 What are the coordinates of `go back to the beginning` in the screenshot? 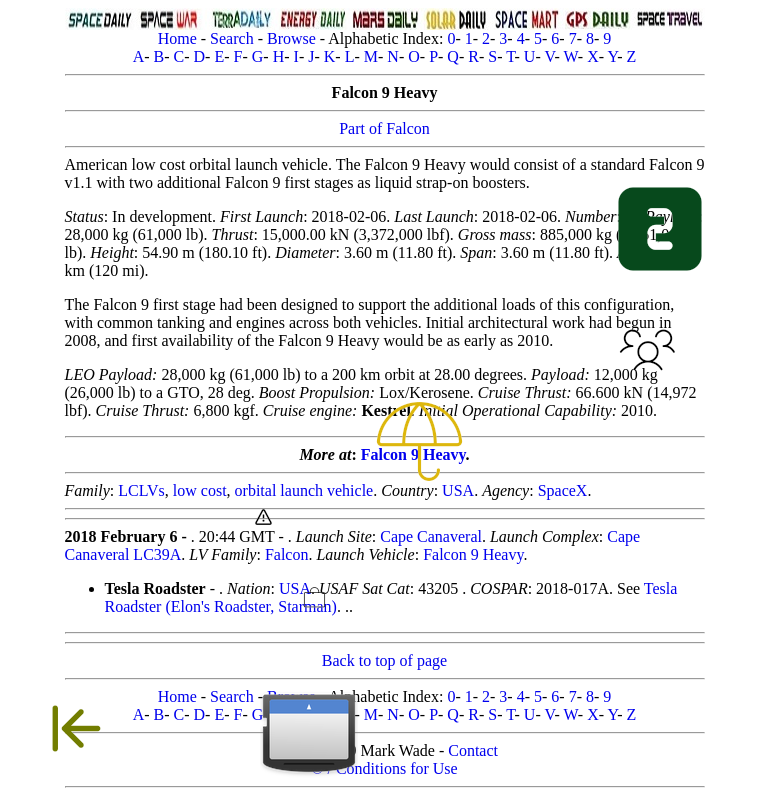 It's located at (75, 728).